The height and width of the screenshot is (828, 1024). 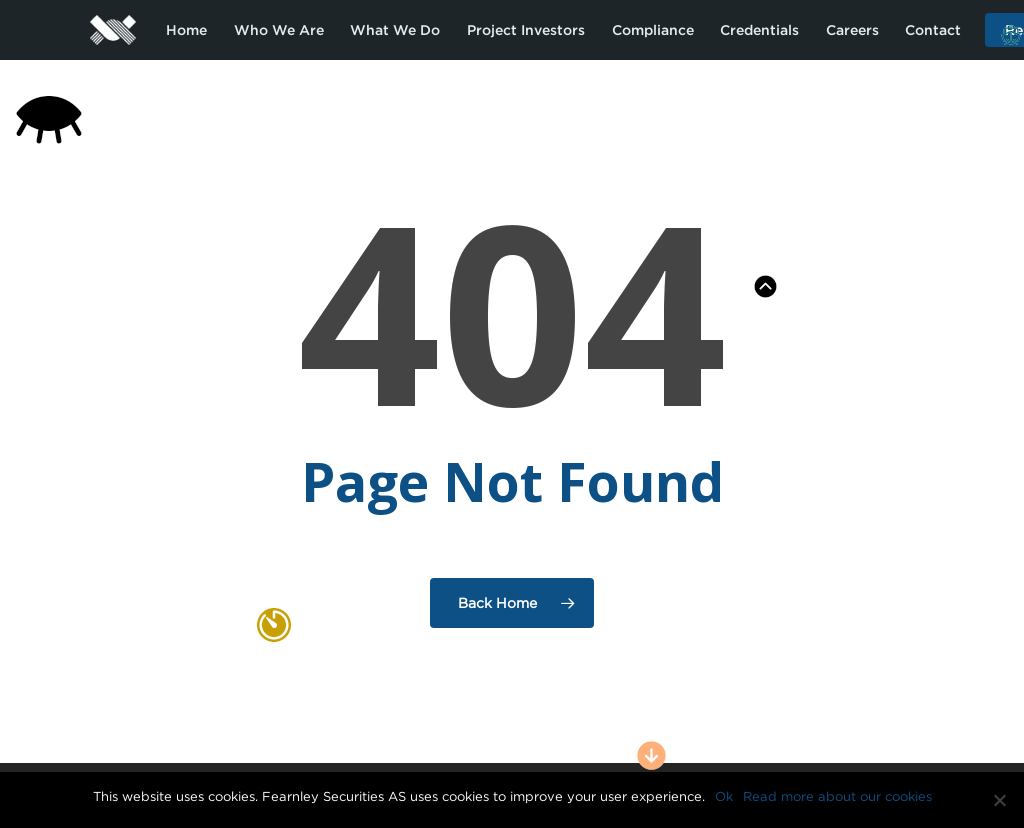 What do you see at coordinates (651, 755) in the screenshot?
I see `download a file or content` at bounding box center [651, 755].